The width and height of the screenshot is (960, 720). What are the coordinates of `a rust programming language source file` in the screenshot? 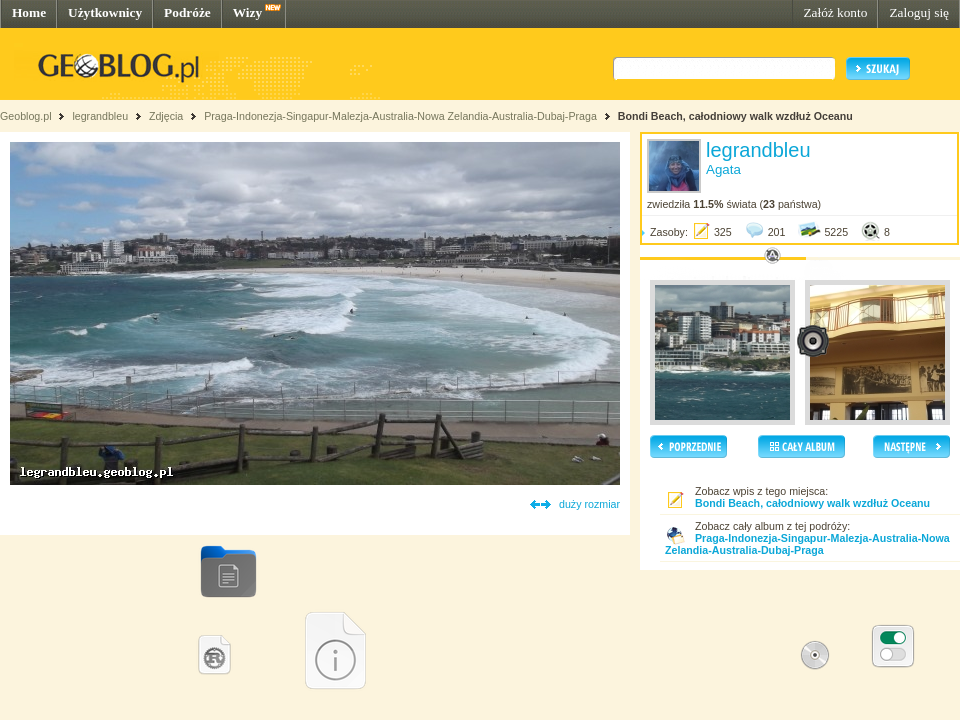 It's located at (214, 654).